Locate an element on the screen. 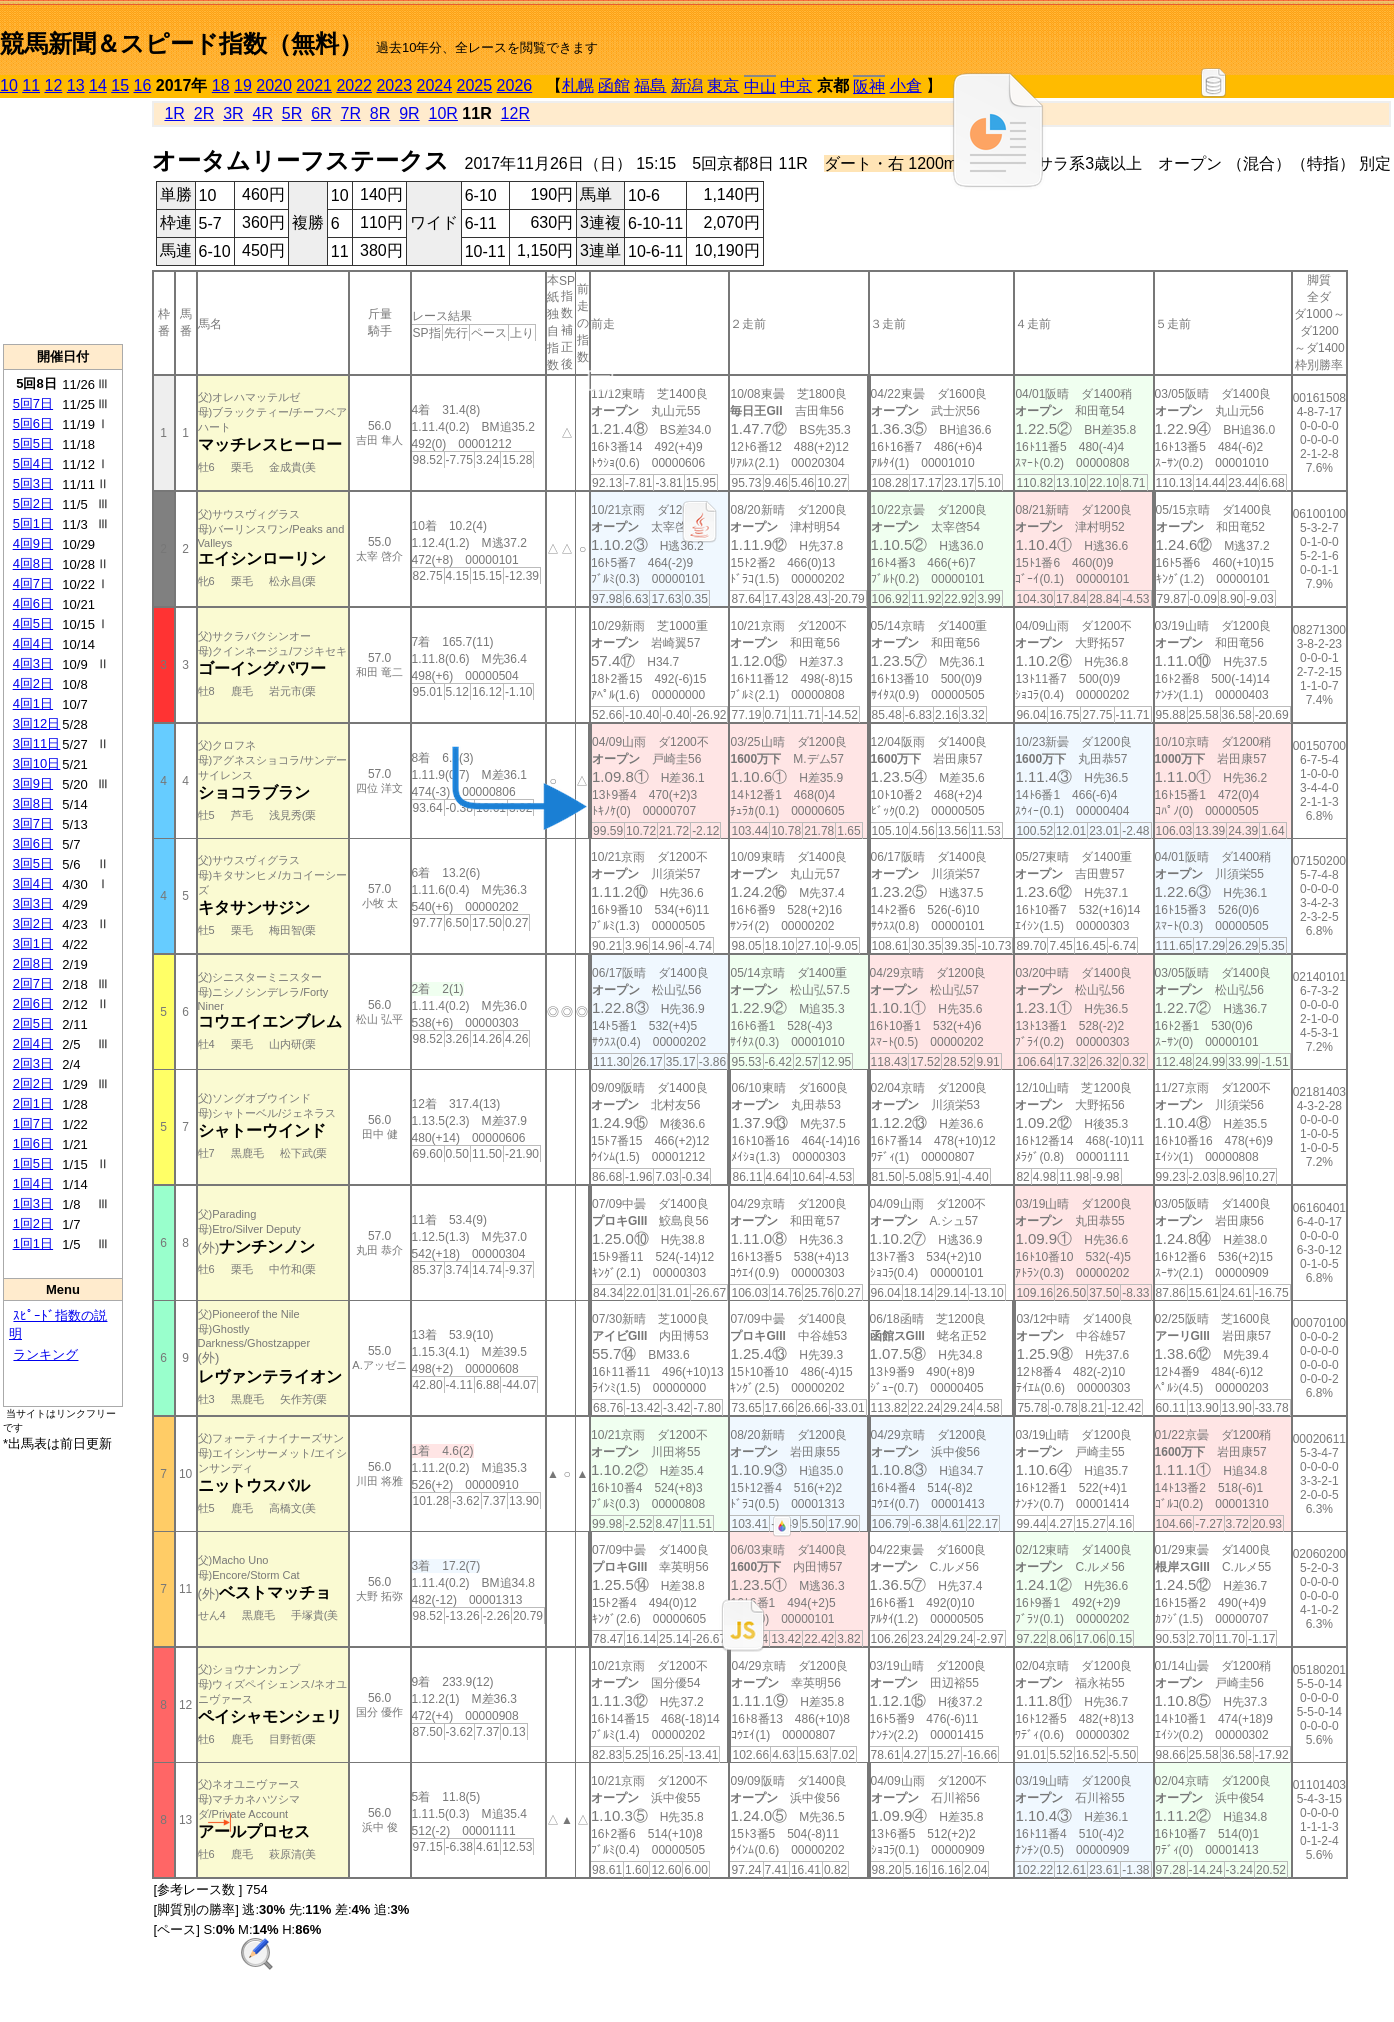 Image resolution: width=1394 pixels, height=2022 pixels. forward this email to another recipient is located at coordinates (521, 787).